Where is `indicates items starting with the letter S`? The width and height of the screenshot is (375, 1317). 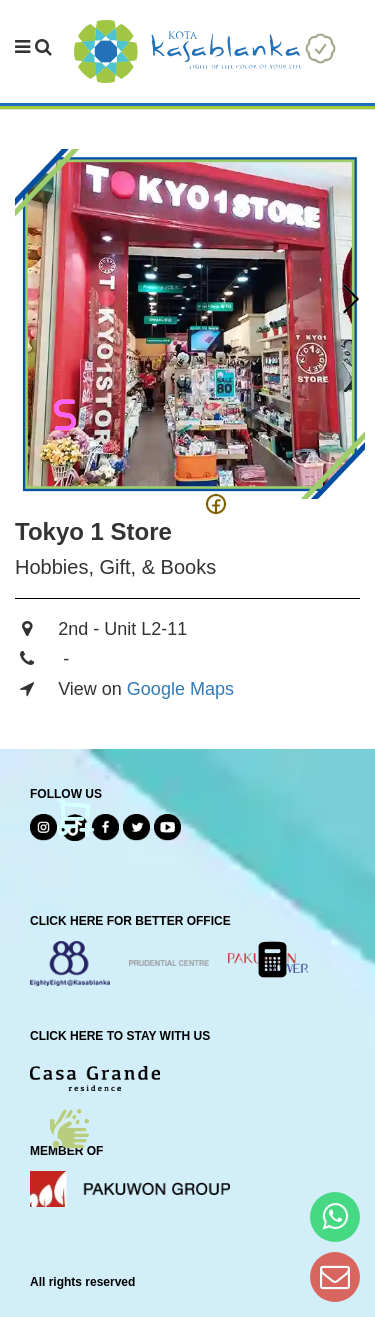
indicates items starting with the letter S is located at coordinates (65, 415).